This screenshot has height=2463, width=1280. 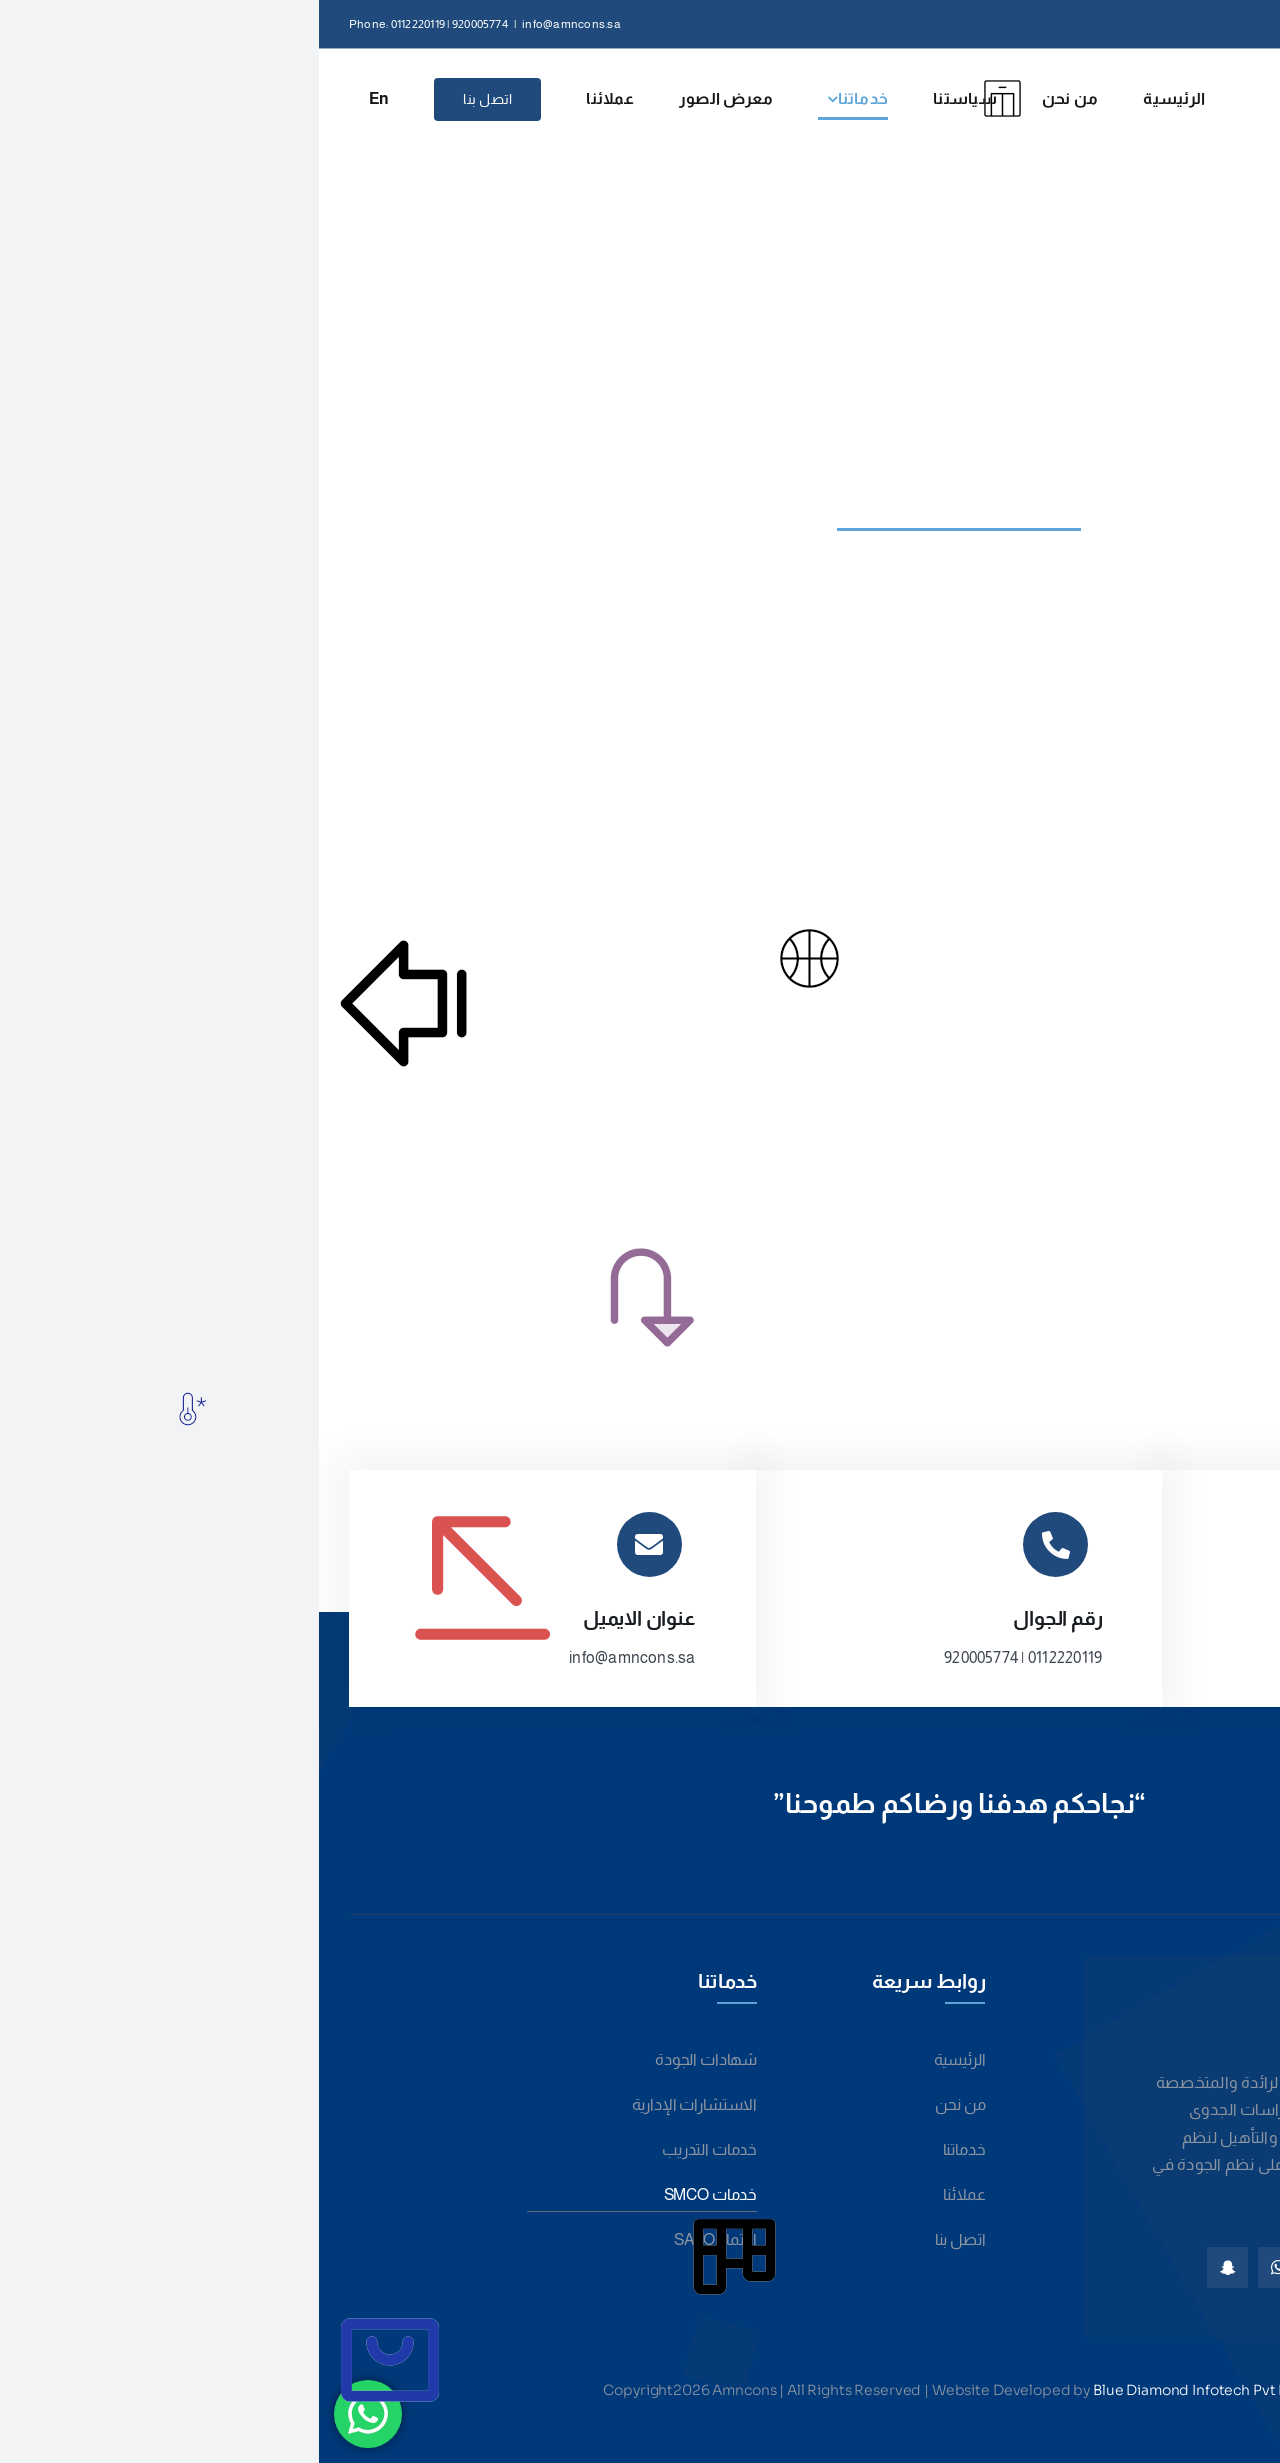 I want to click on move to top-left corner, so click(x=477, y=1578).